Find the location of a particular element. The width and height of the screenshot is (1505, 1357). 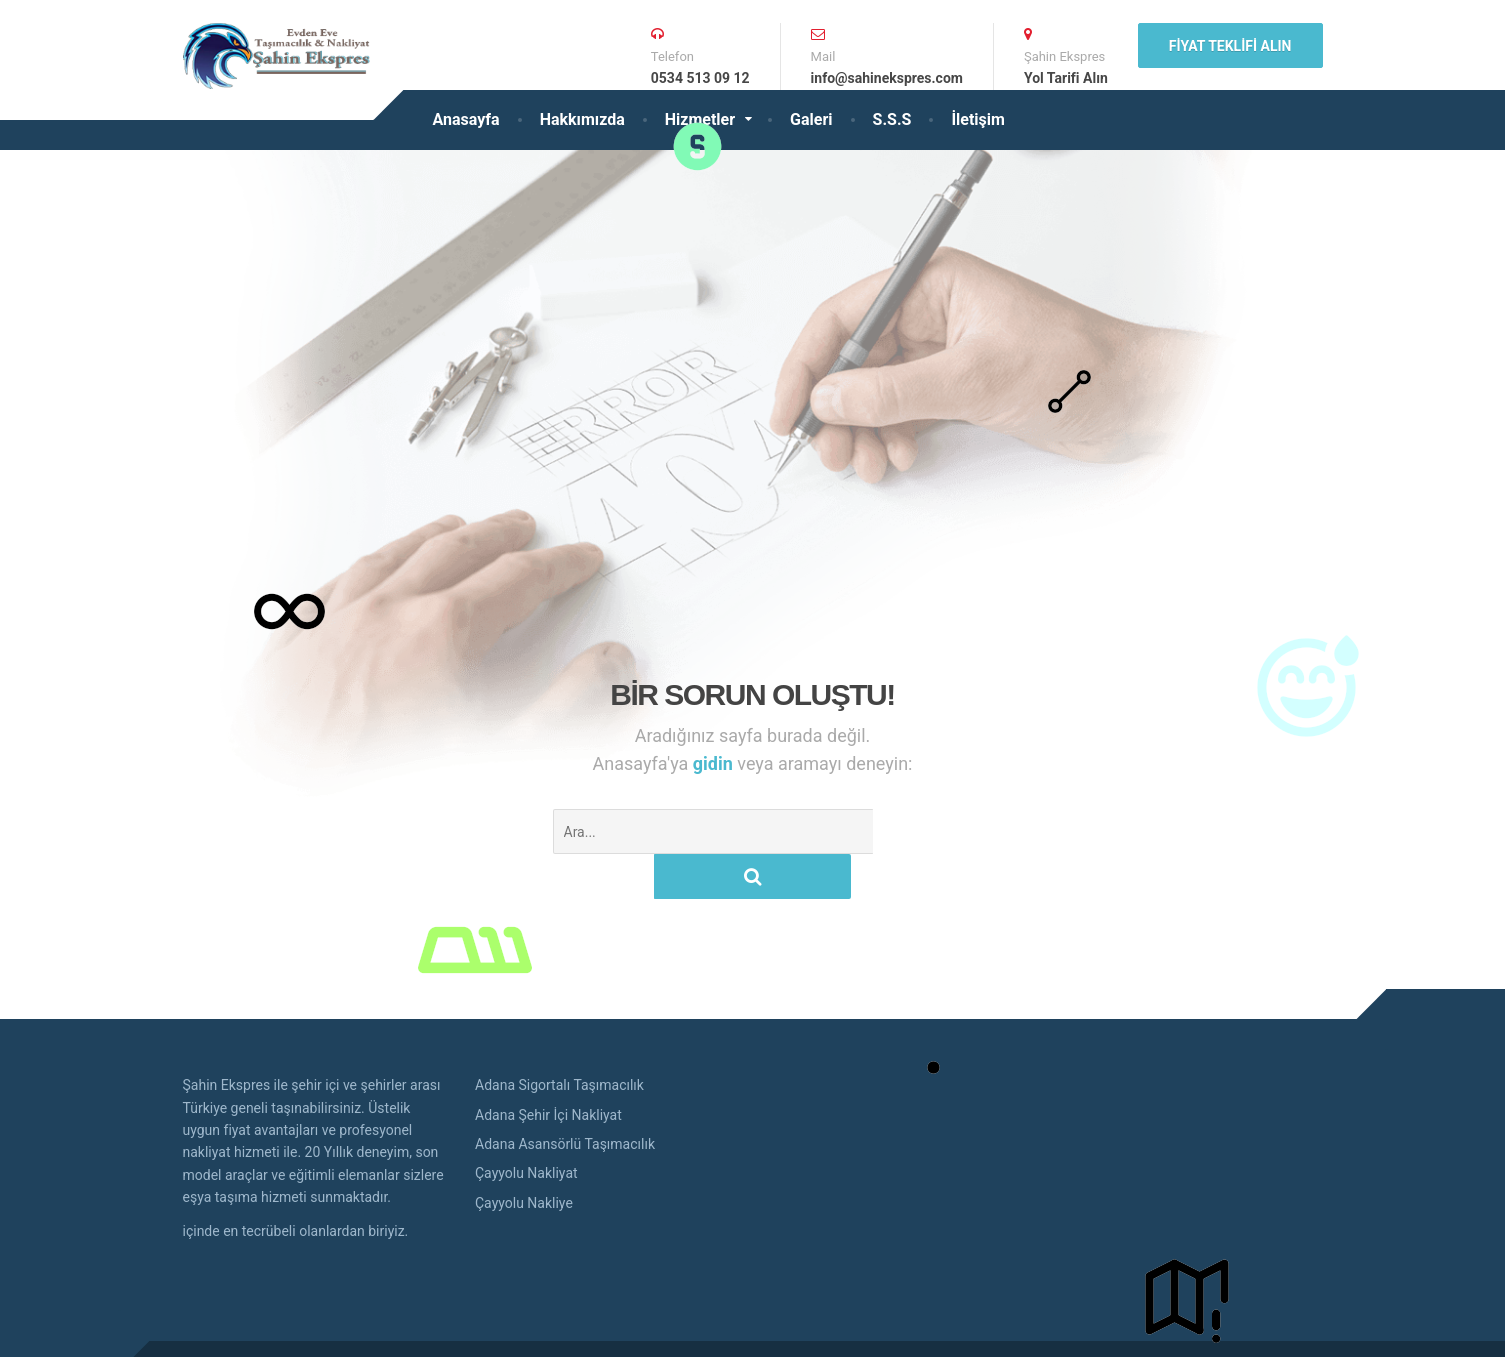

indicates an unread notification or new item is located at coordinates (933, 1067).